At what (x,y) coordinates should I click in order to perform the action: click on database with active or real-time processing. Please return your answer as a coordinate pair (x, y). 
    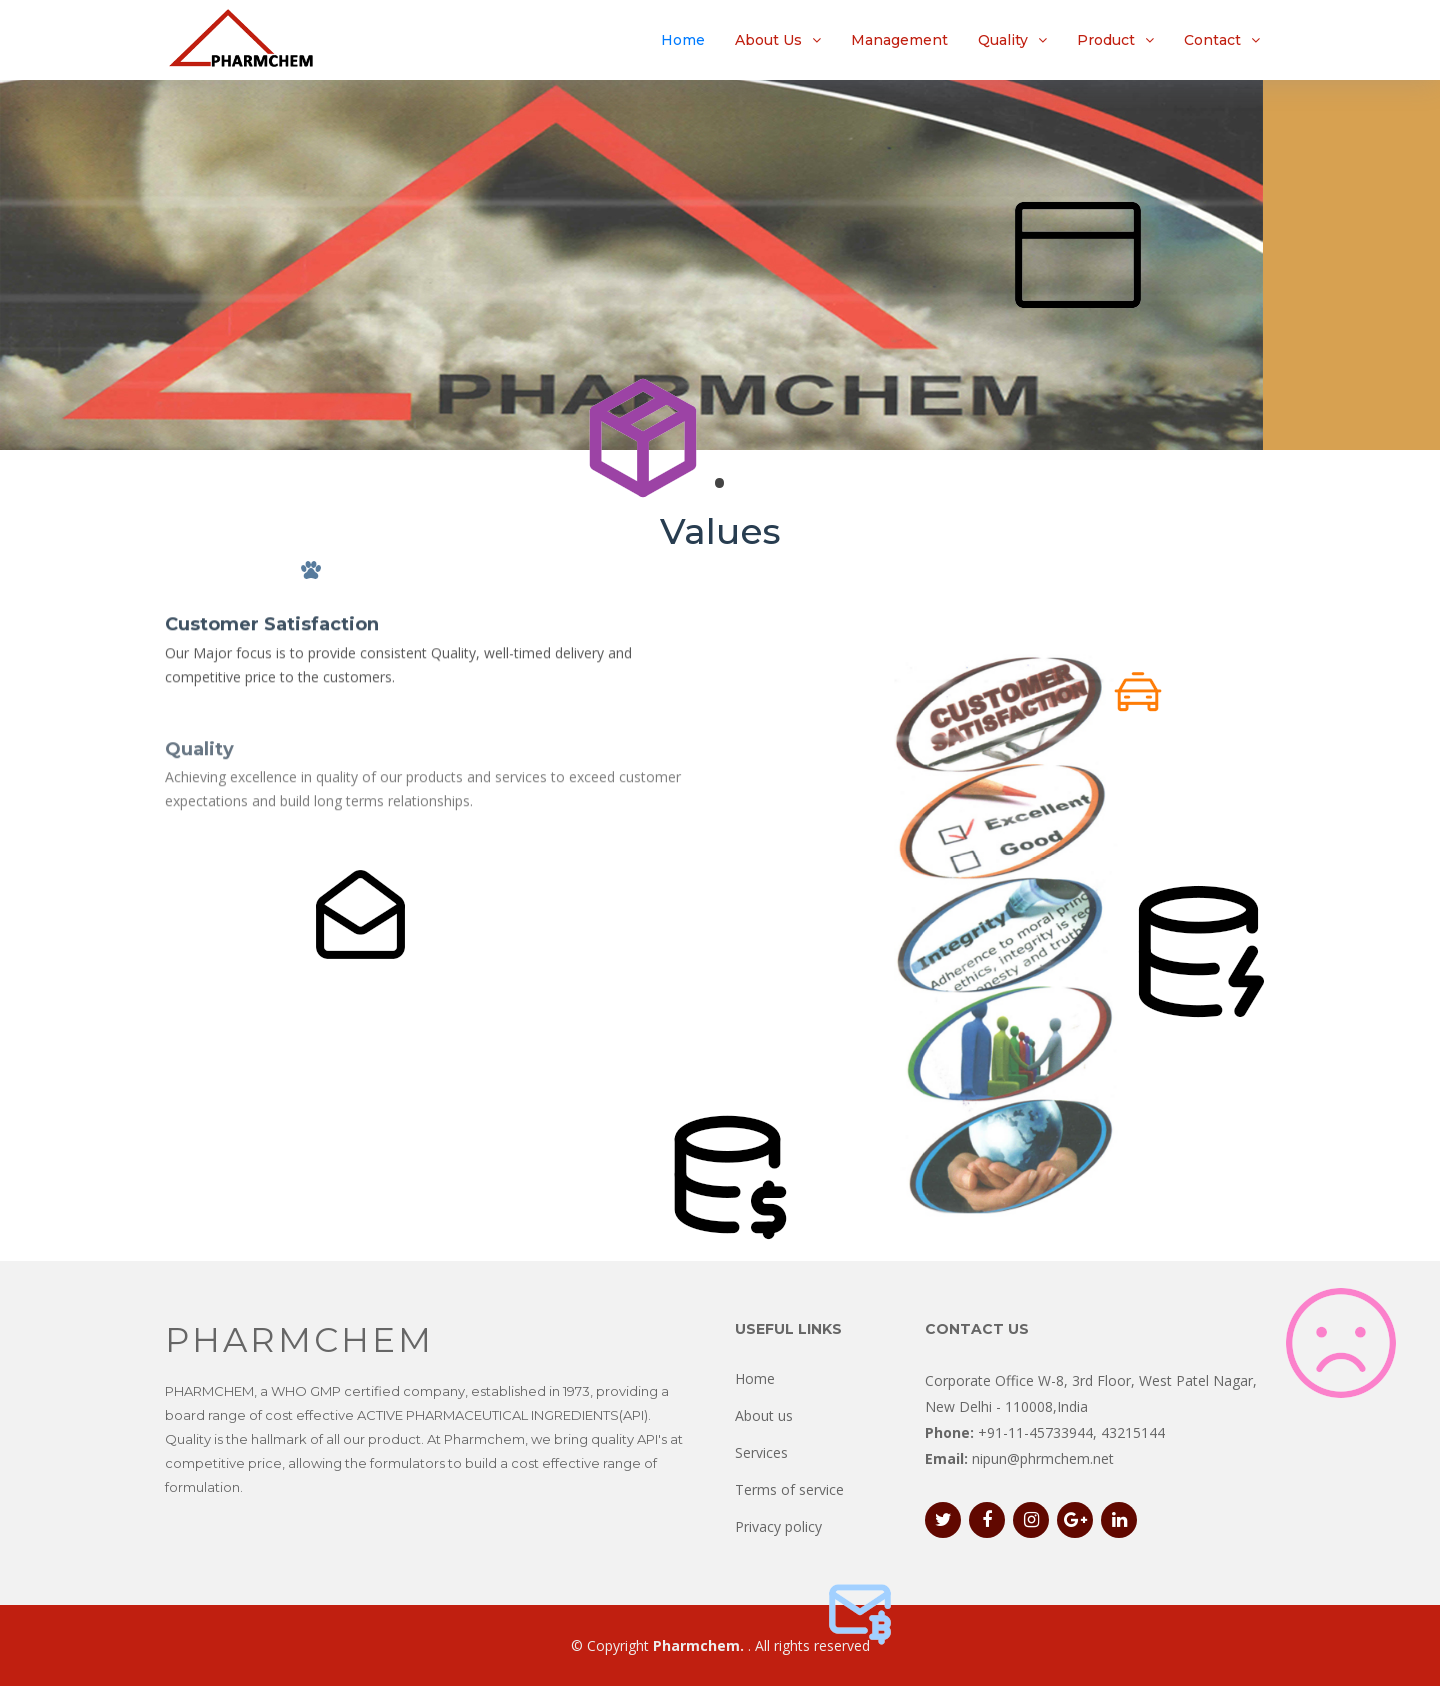
    Looking at the image, I should click on (1198, 951).